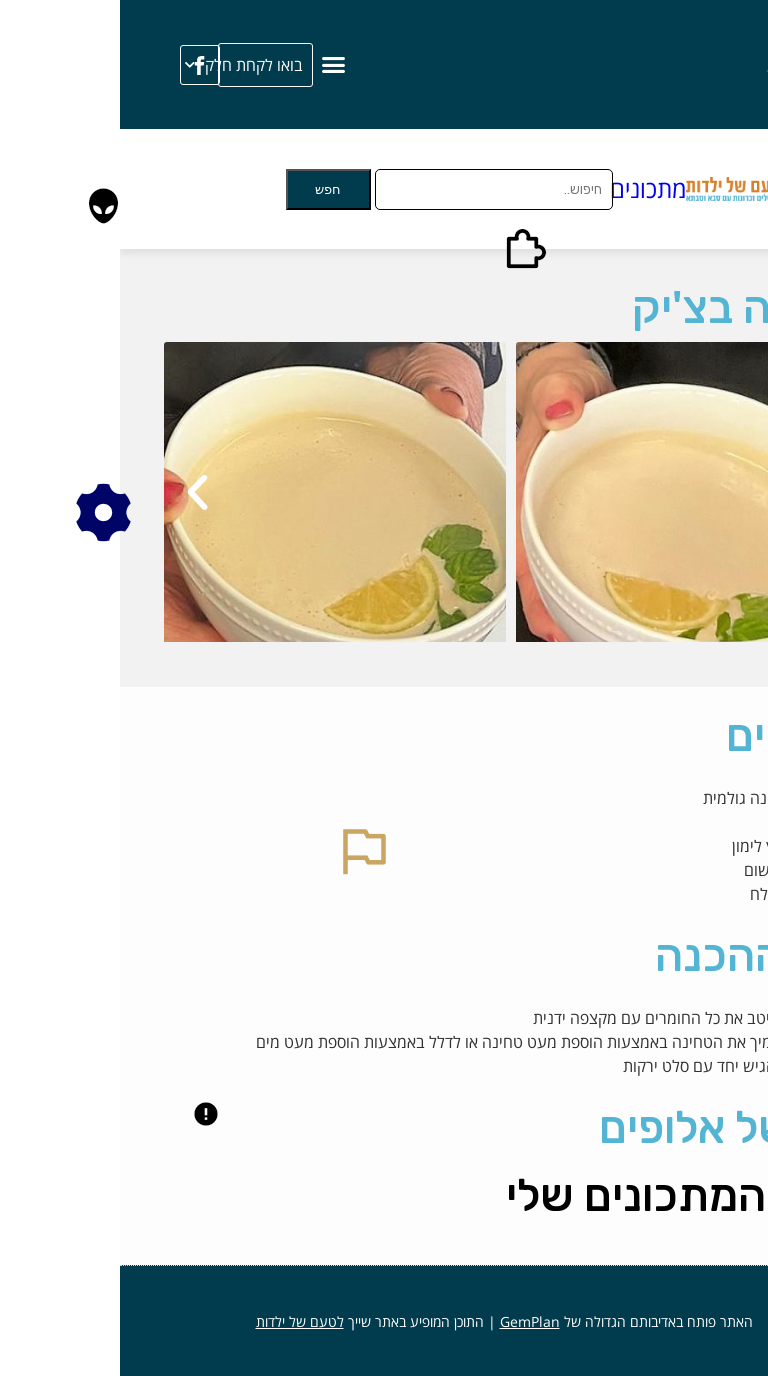  I want to click on extraterrestrial or sci-fi themed content, so click(103, 205).